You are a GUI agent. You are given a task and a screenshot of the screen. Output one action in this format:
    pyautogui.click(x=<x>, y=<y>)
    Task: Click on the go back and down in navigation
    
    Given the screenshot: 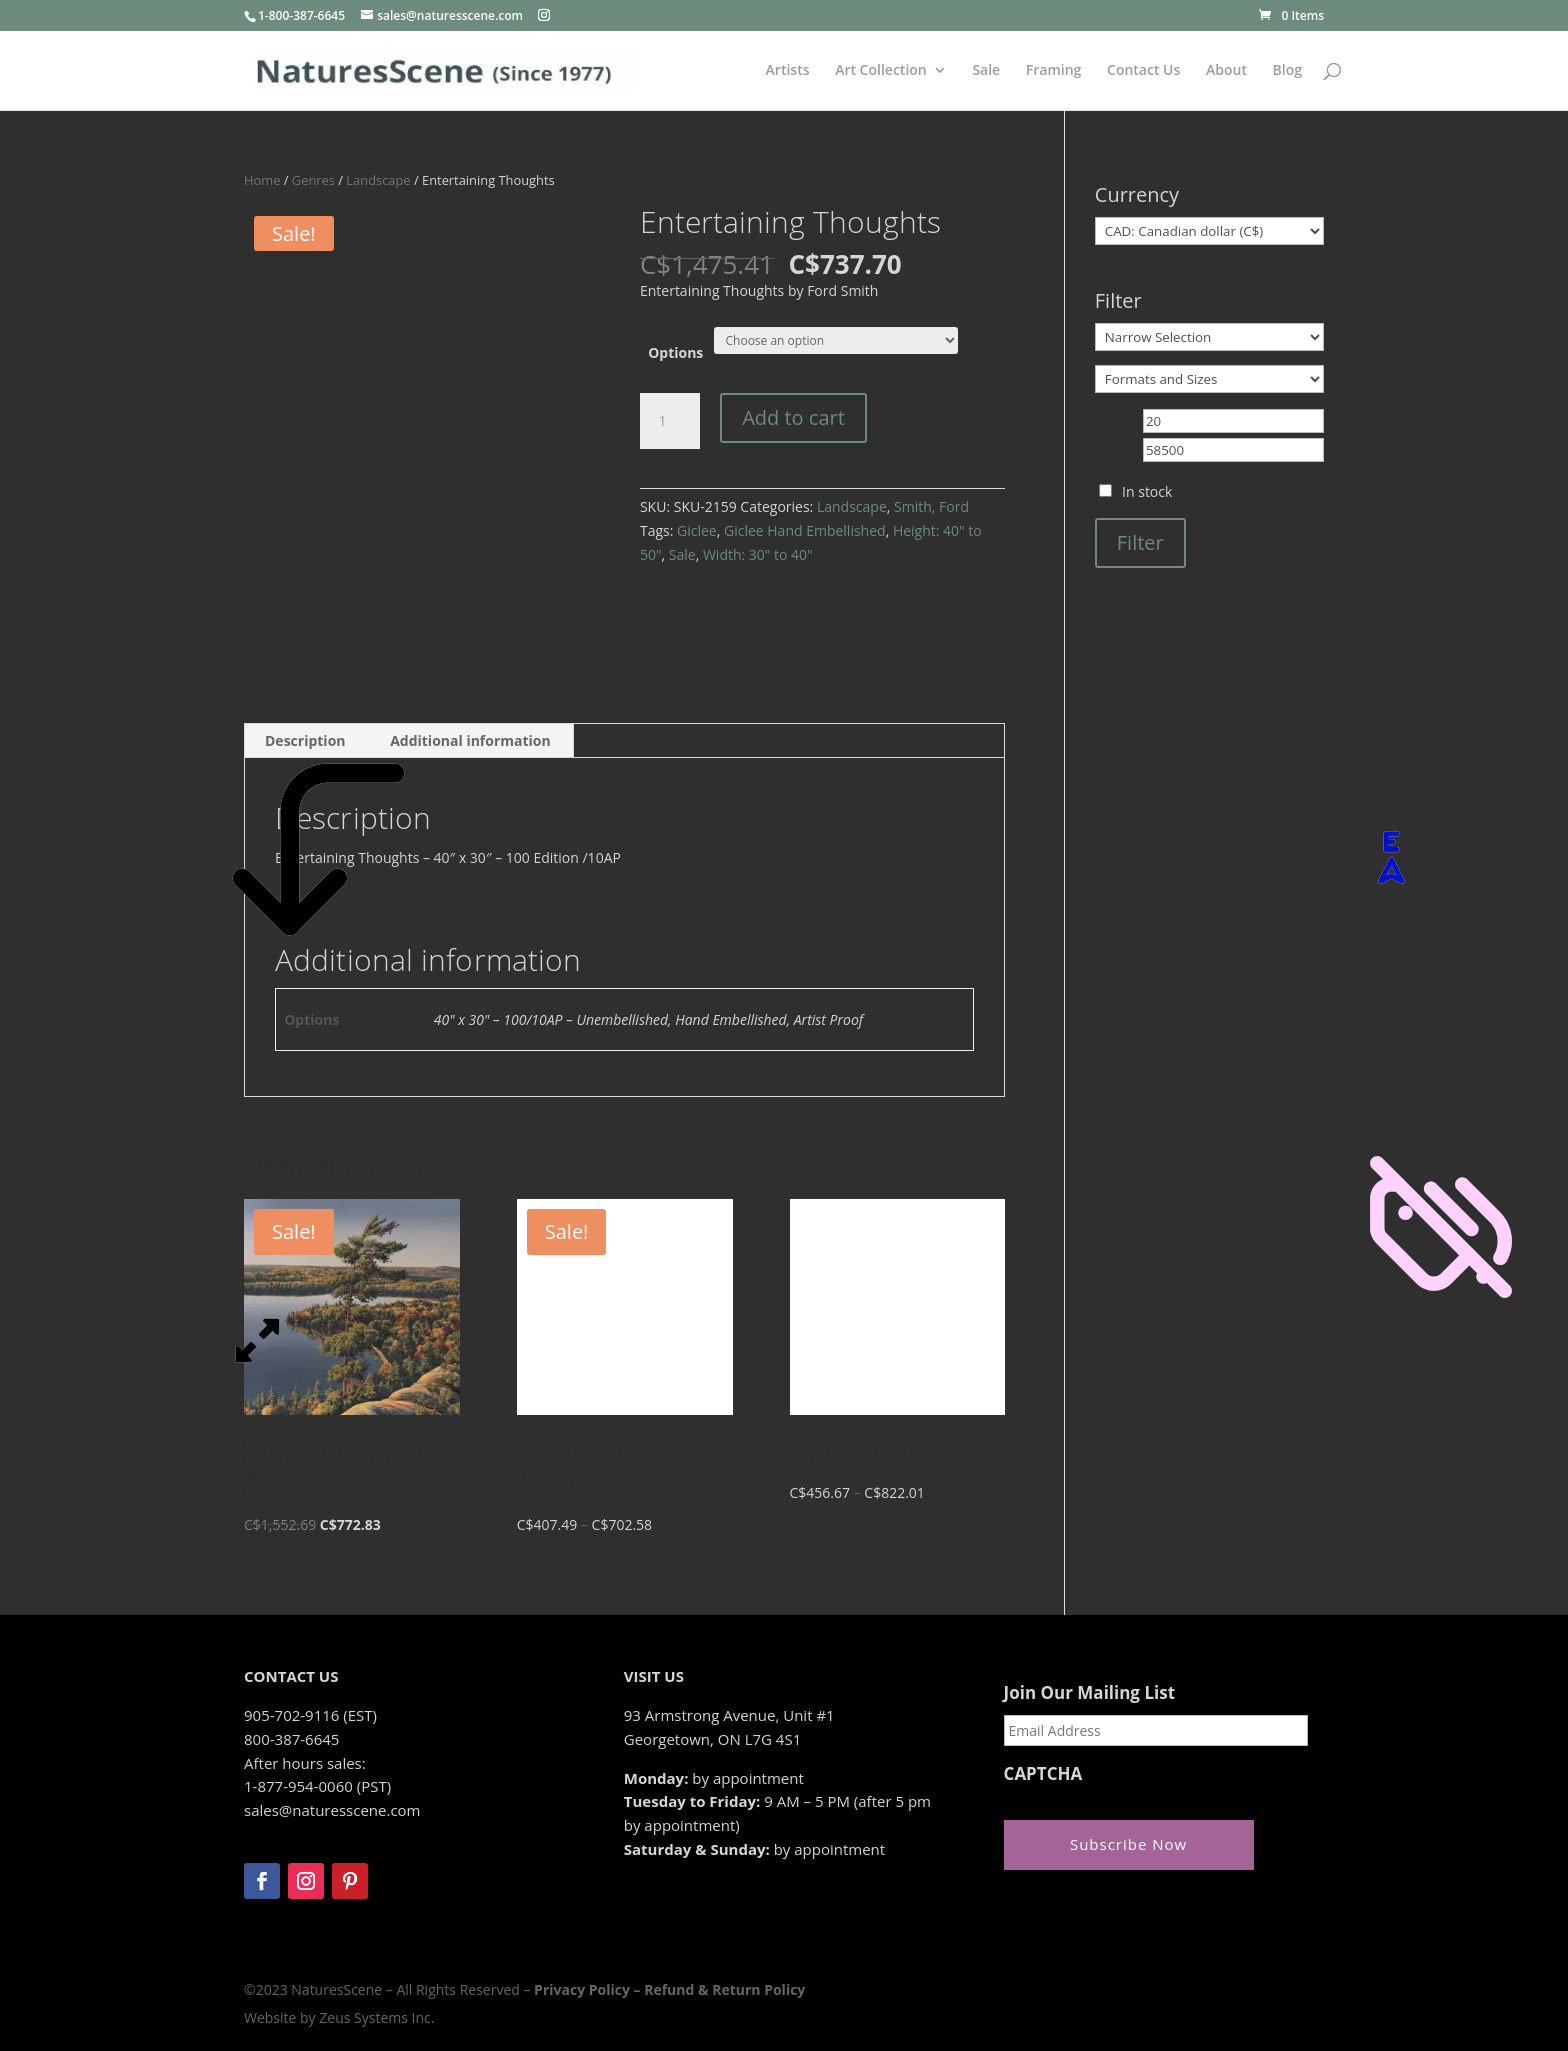 What is the action you would take?
    pyautogui.click(x=318, y=849)
    